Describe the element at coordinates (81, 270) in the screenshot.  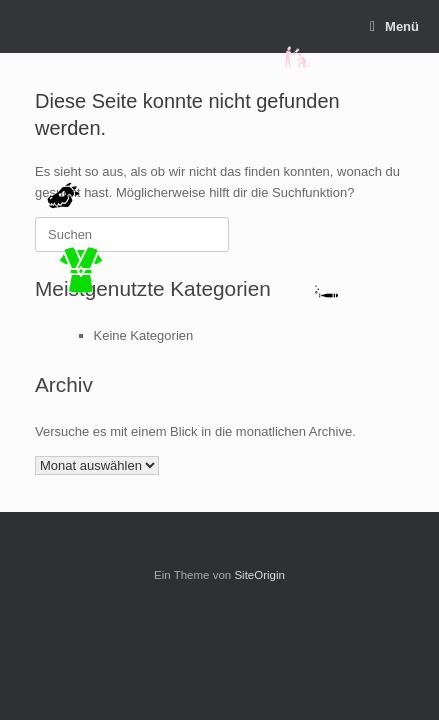
I see `select ninja armor equipment` at that location.